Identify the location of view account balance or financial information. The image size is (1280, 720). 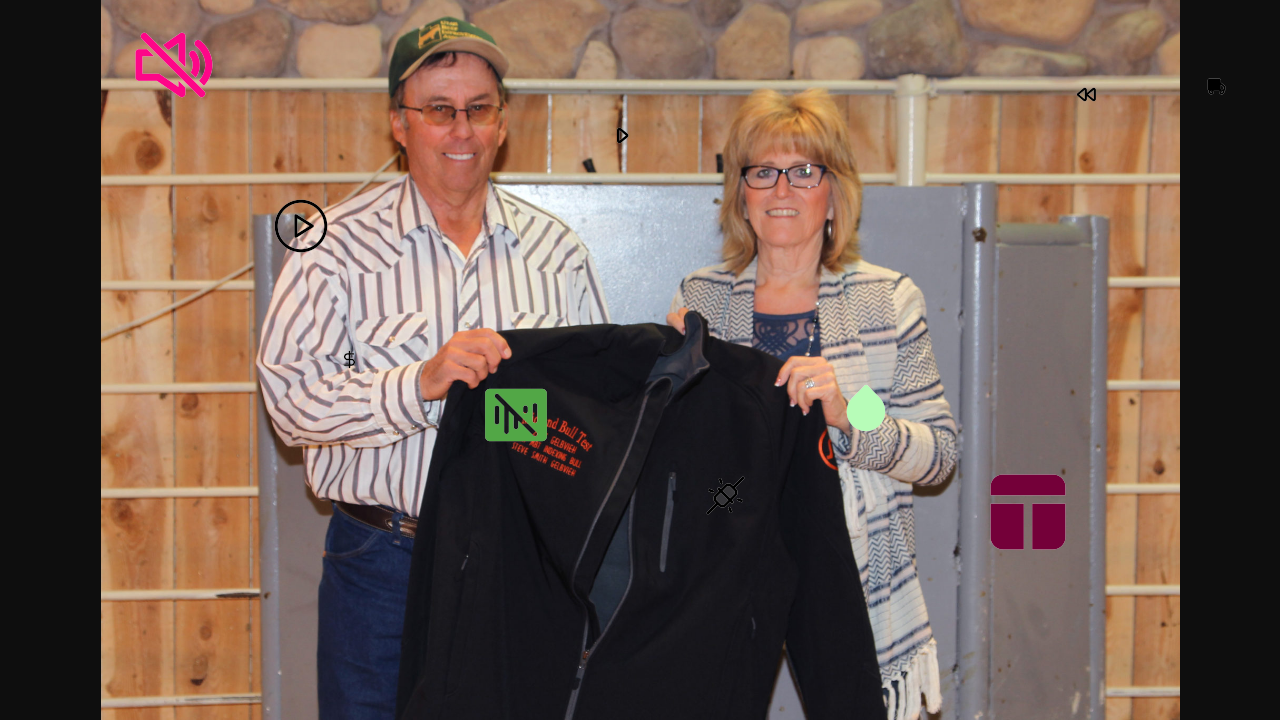
(349, 359).